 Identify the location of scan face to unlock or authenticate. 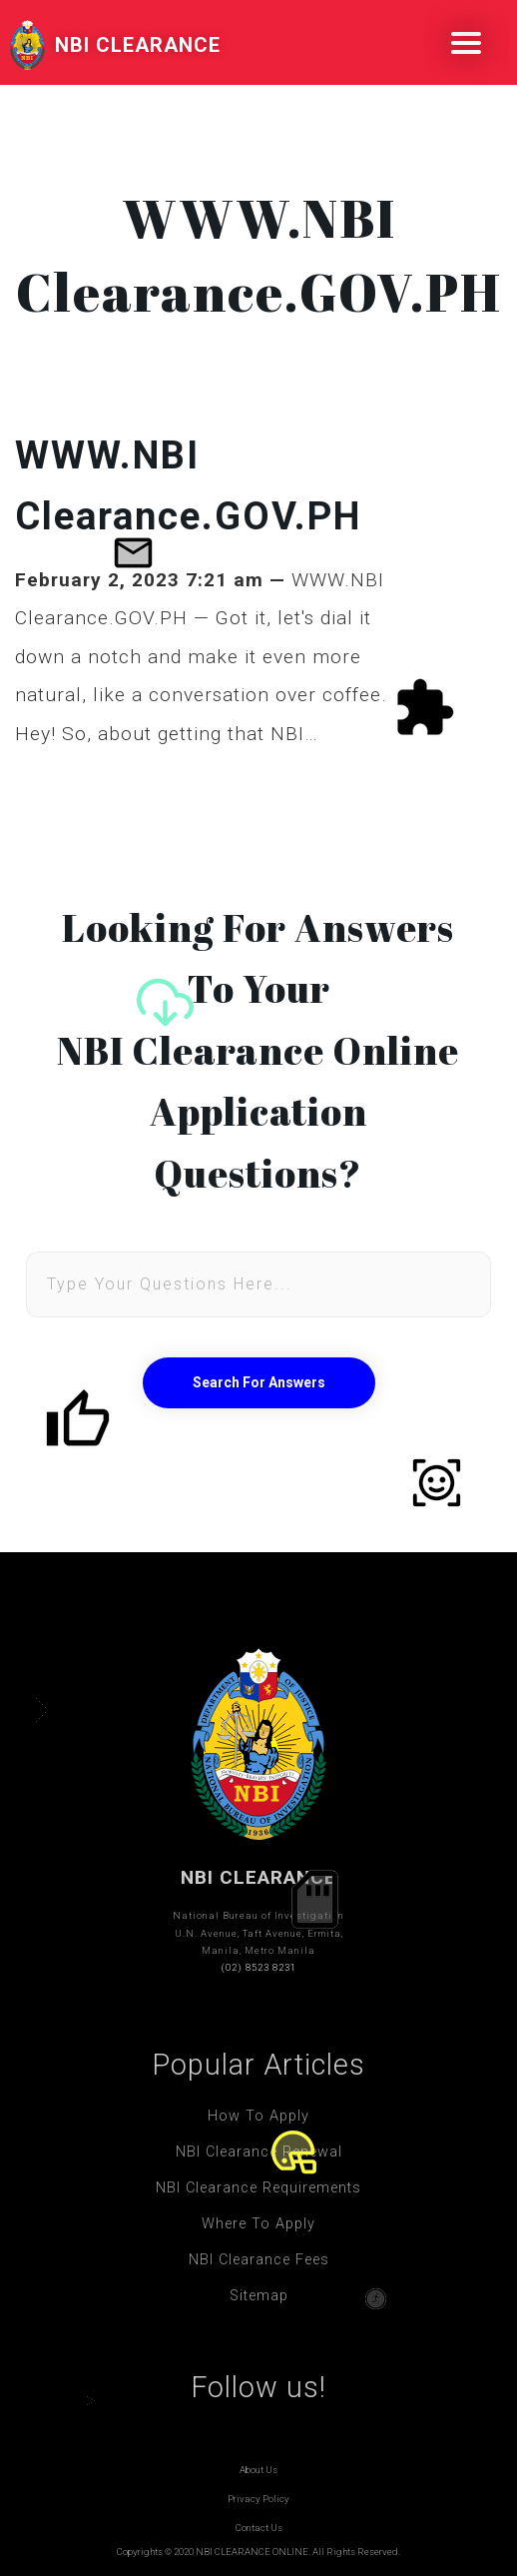
(436, 1482).